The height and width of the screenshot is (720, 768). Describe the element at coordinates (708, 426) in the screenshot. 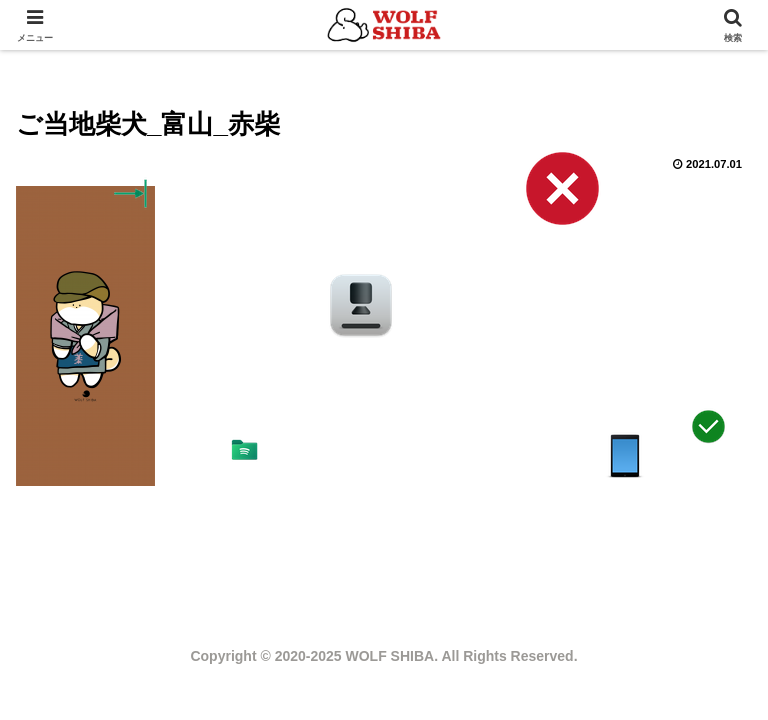

I see `dropbox file is synced and up to date` at that location.